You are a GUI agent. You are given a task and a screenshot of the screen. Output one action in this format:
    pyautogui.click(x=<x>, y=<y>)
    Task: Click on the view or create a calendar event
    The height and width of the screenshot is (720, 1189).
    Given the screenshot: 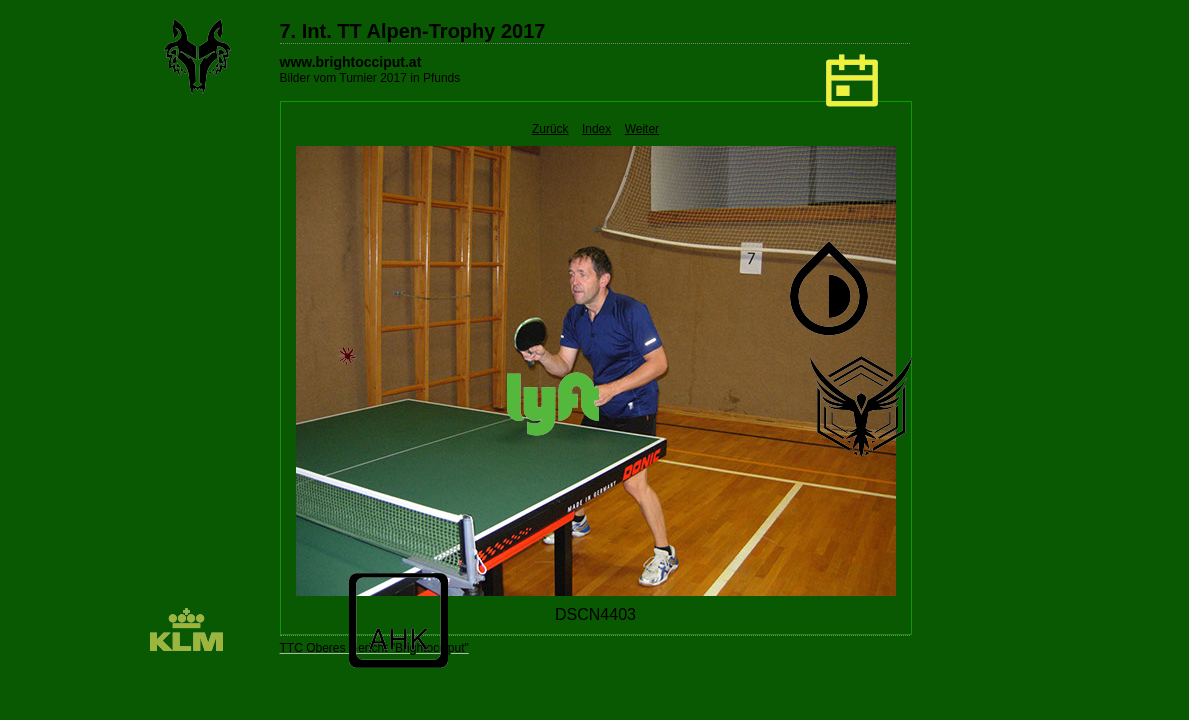 What is the action you would take?
    pyautogui.click(x=852, y=83)
    